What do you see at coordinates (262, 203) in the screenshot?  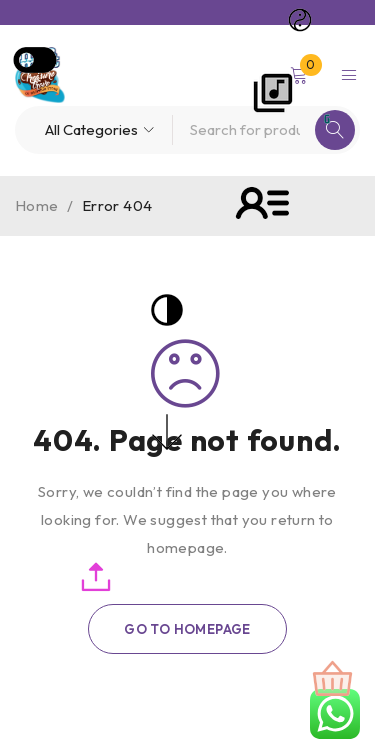 I see `view user list or directory` at bounding box center [262, 203].